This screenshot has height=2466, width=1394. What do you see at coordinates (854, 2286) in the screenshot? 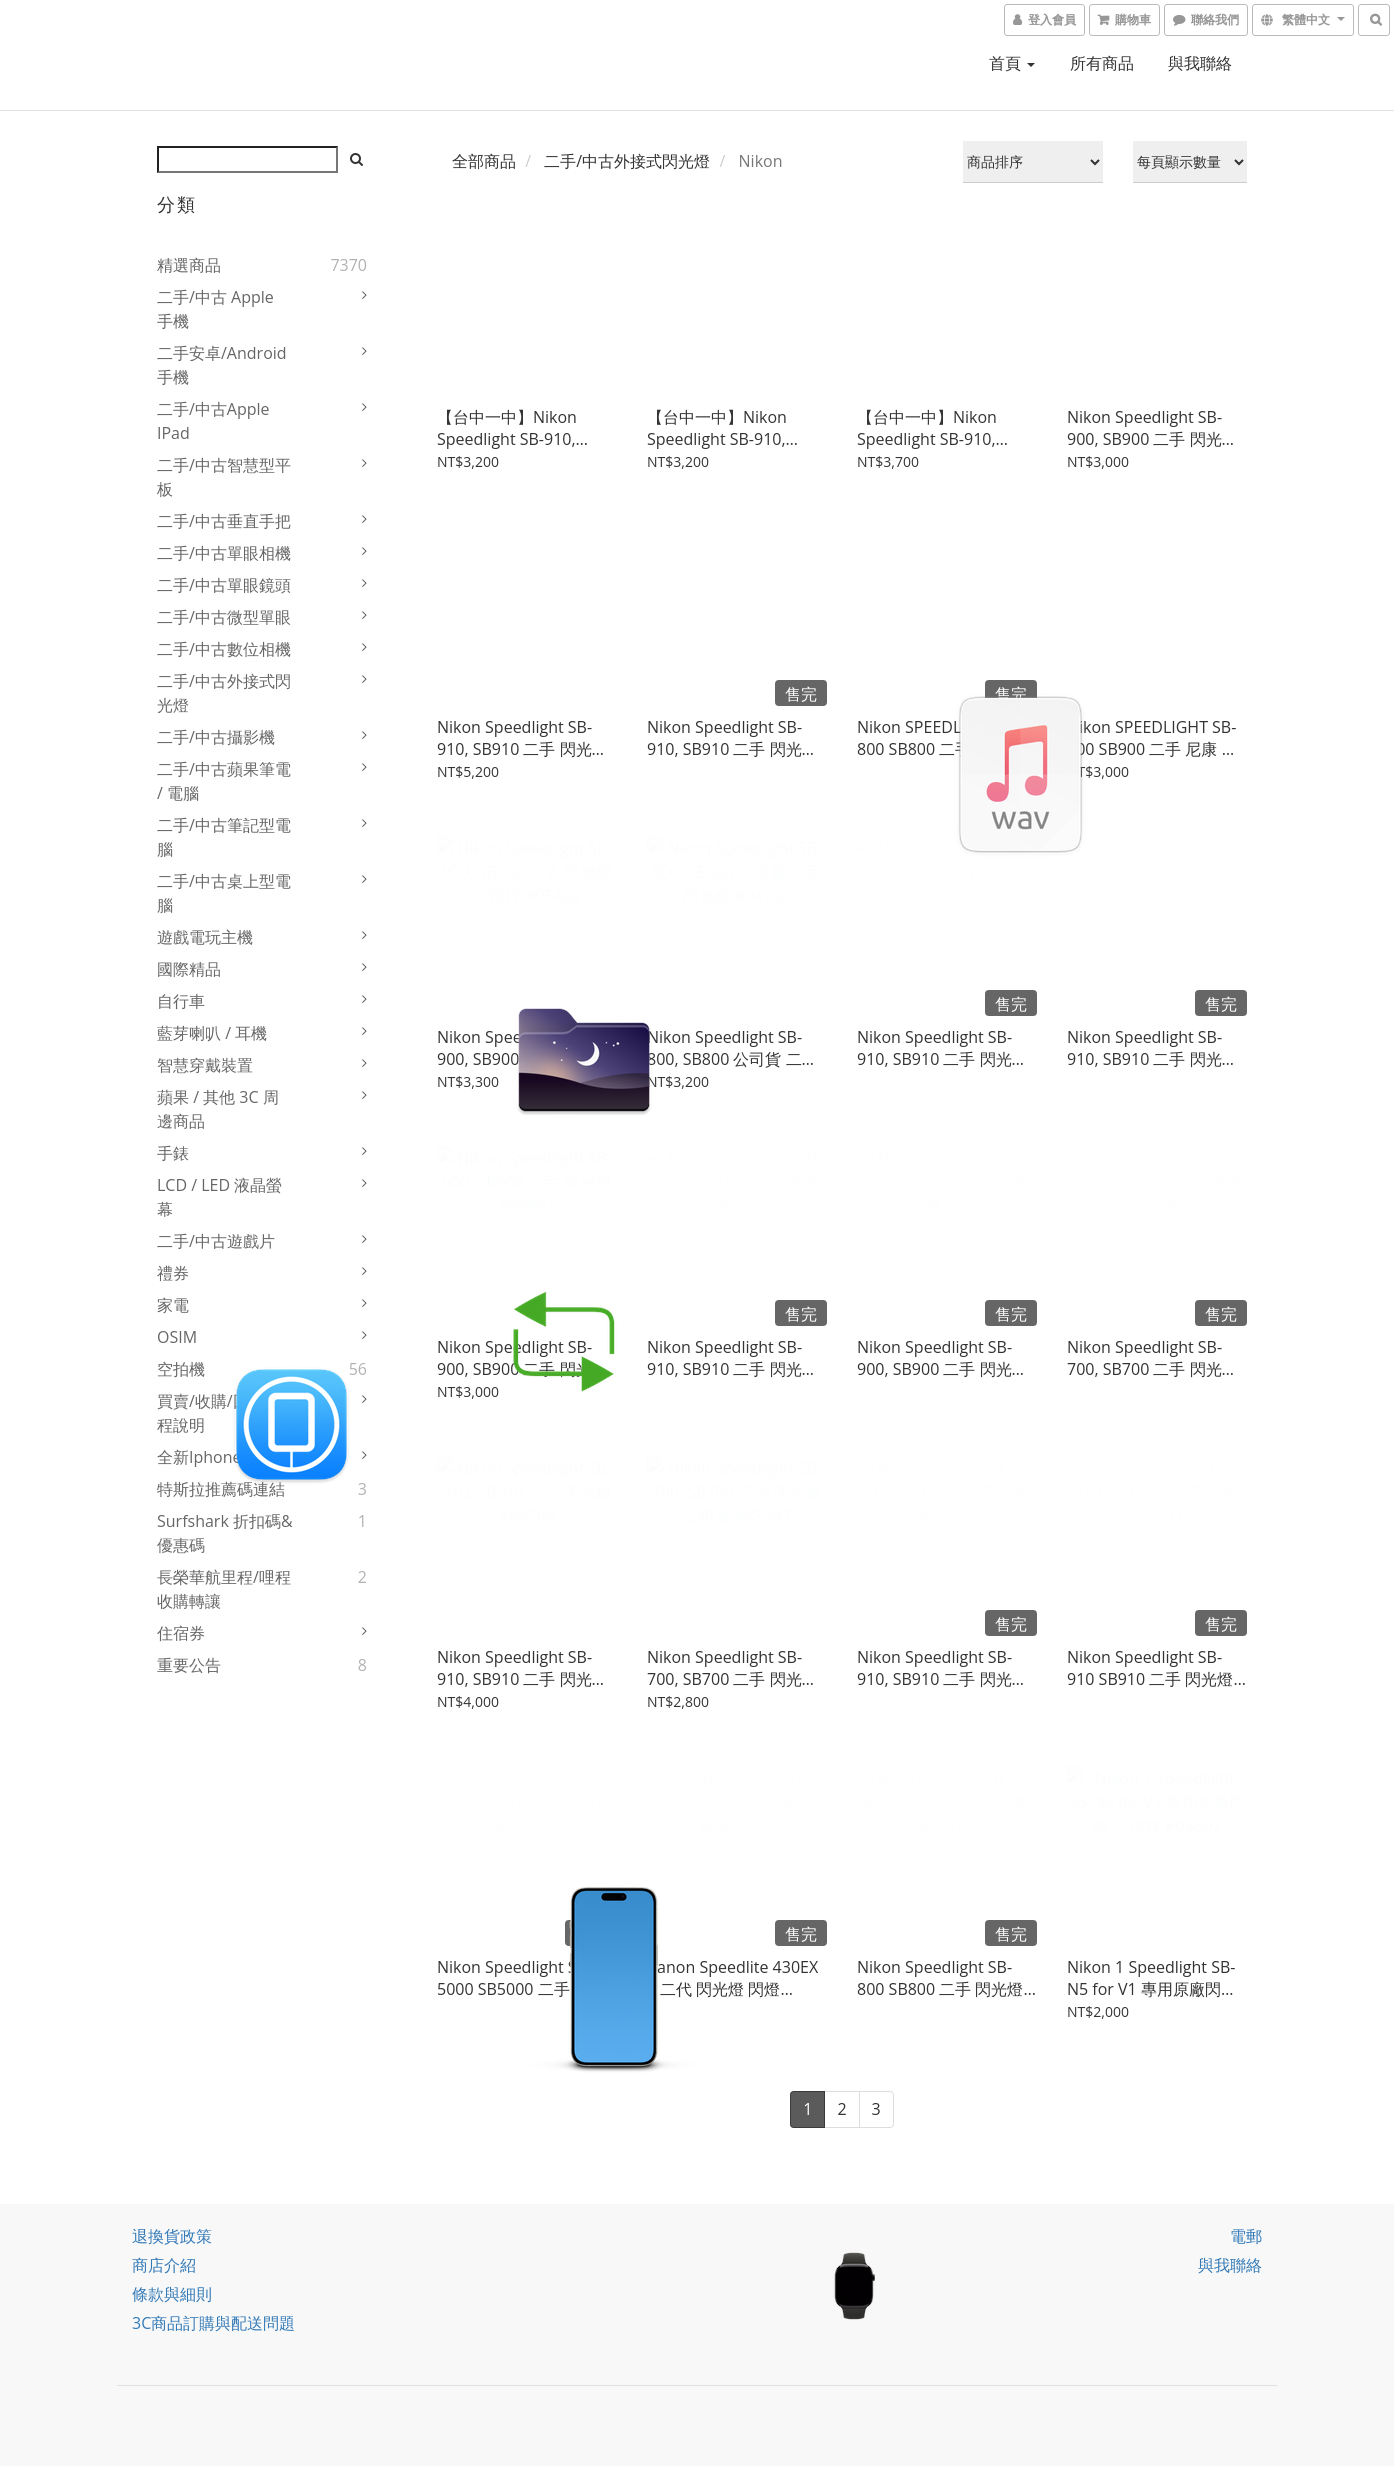
I see `apple watch series 10 device icon` at bounding box center [854, 2286].